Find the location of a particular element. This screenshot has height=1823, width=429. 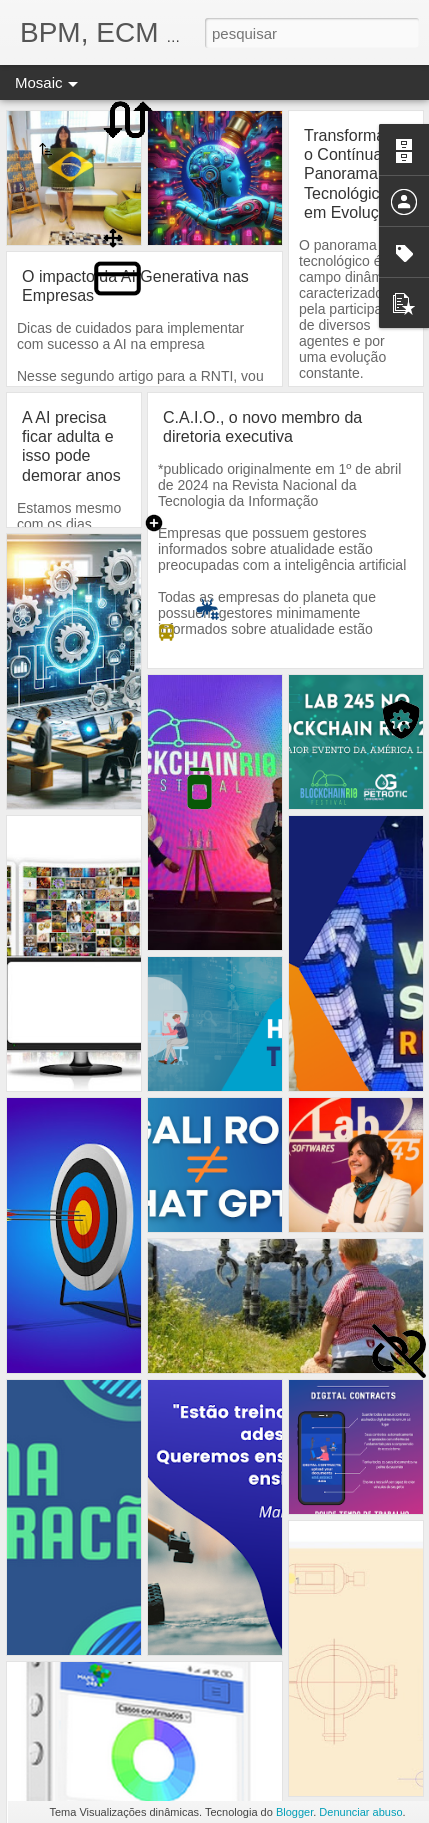

add a new item is located at coordinates (154, 523).